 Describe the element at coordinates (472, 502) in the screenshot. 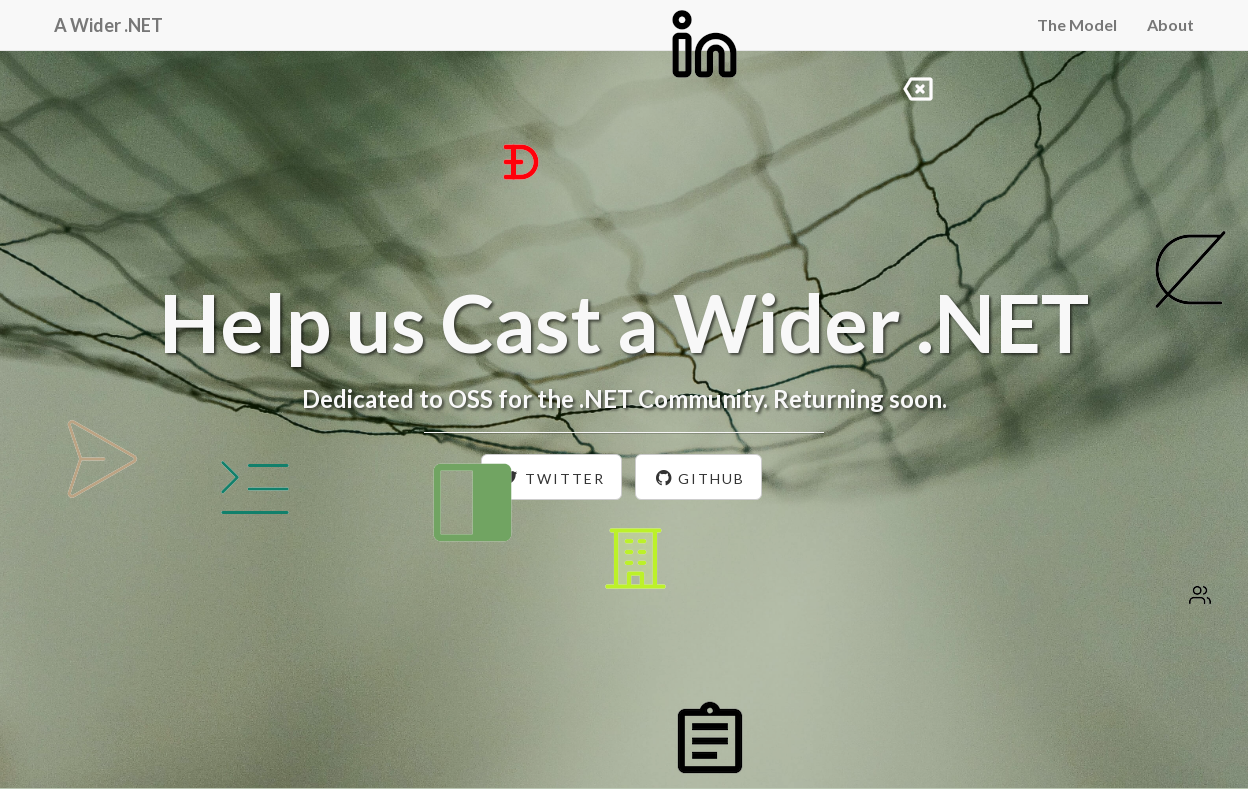

I see `toggle between split-screen view` at that location.